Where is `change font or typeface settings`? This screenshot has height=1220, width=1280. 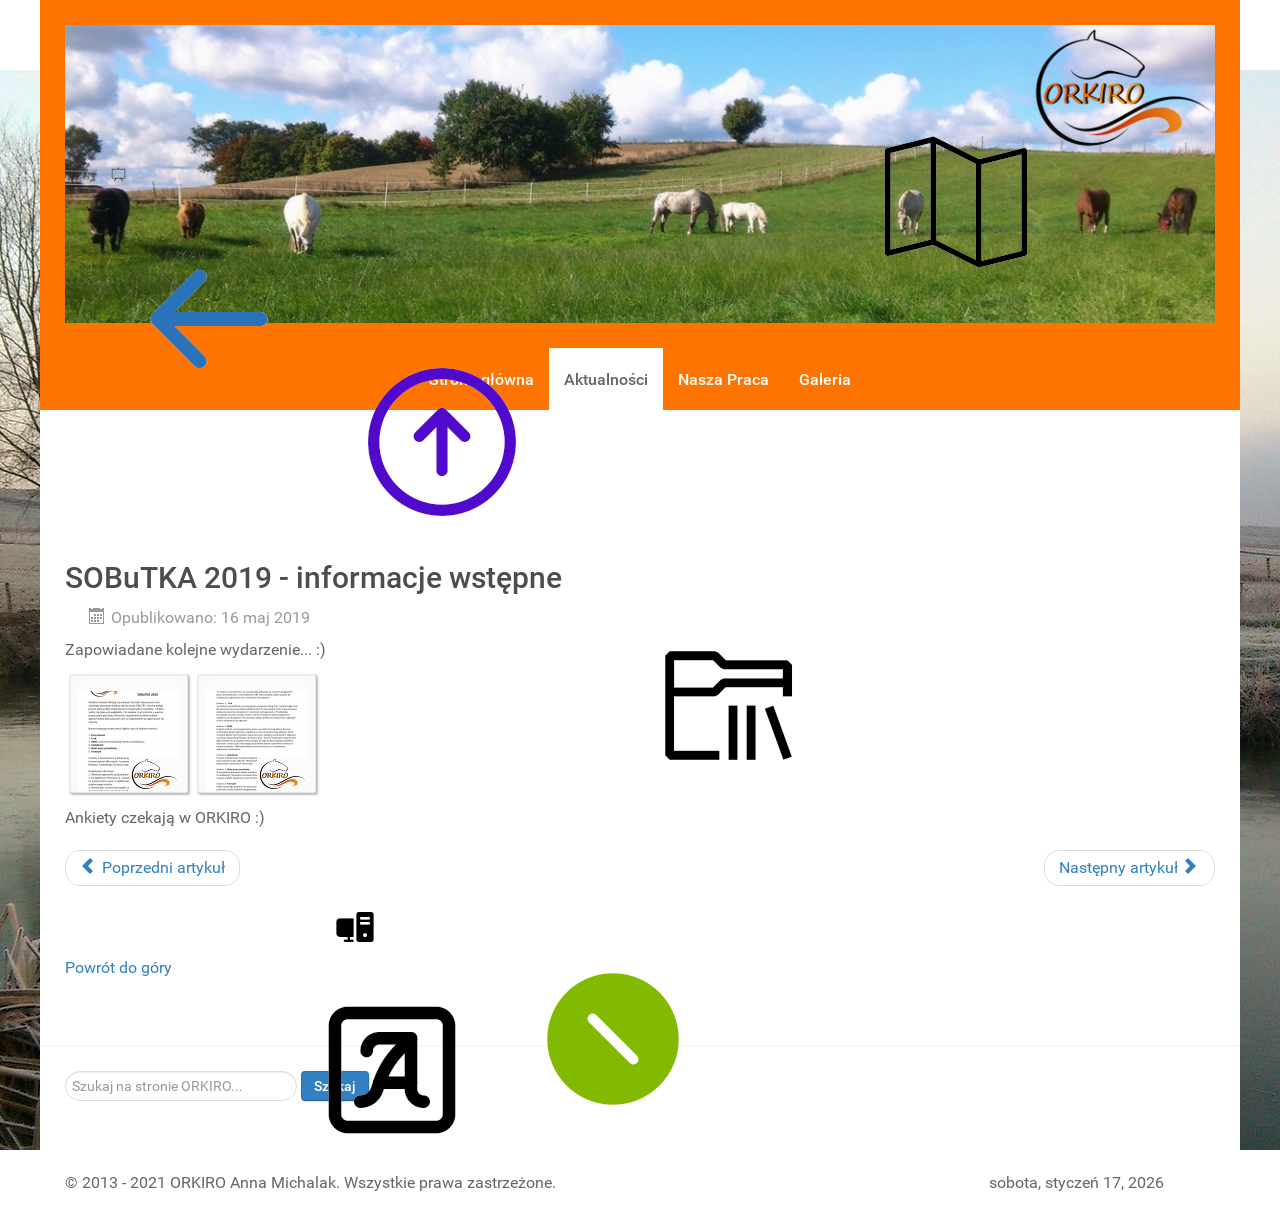 change font or typeface settings is located at coordinates (392, 1070).